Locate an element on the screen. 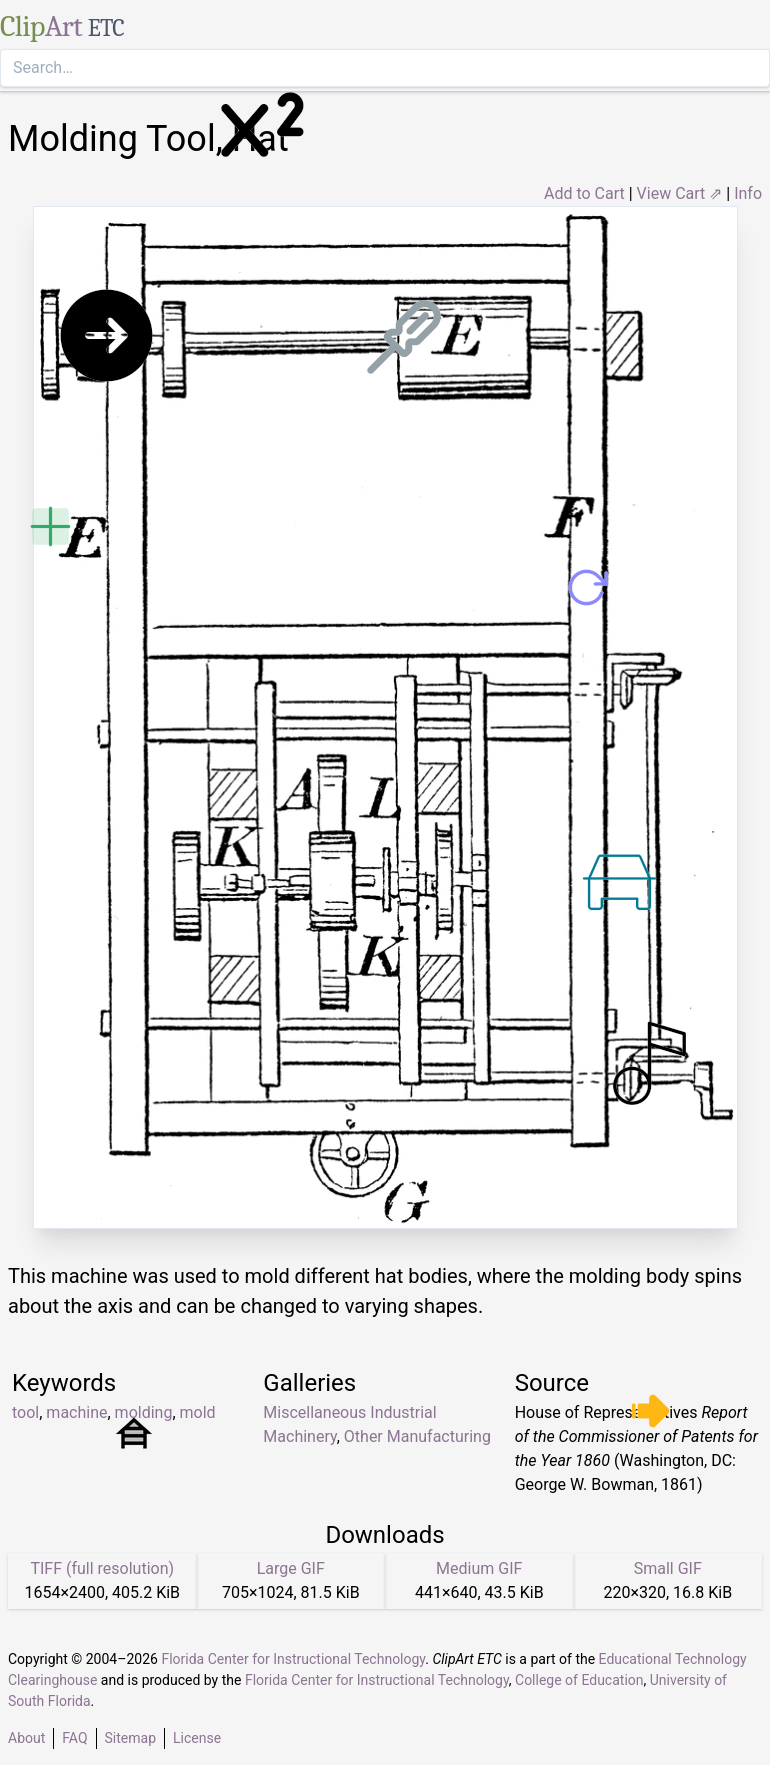 This screenshot has height=1765, width=770. add a new item is located at coordinates (50, 526).